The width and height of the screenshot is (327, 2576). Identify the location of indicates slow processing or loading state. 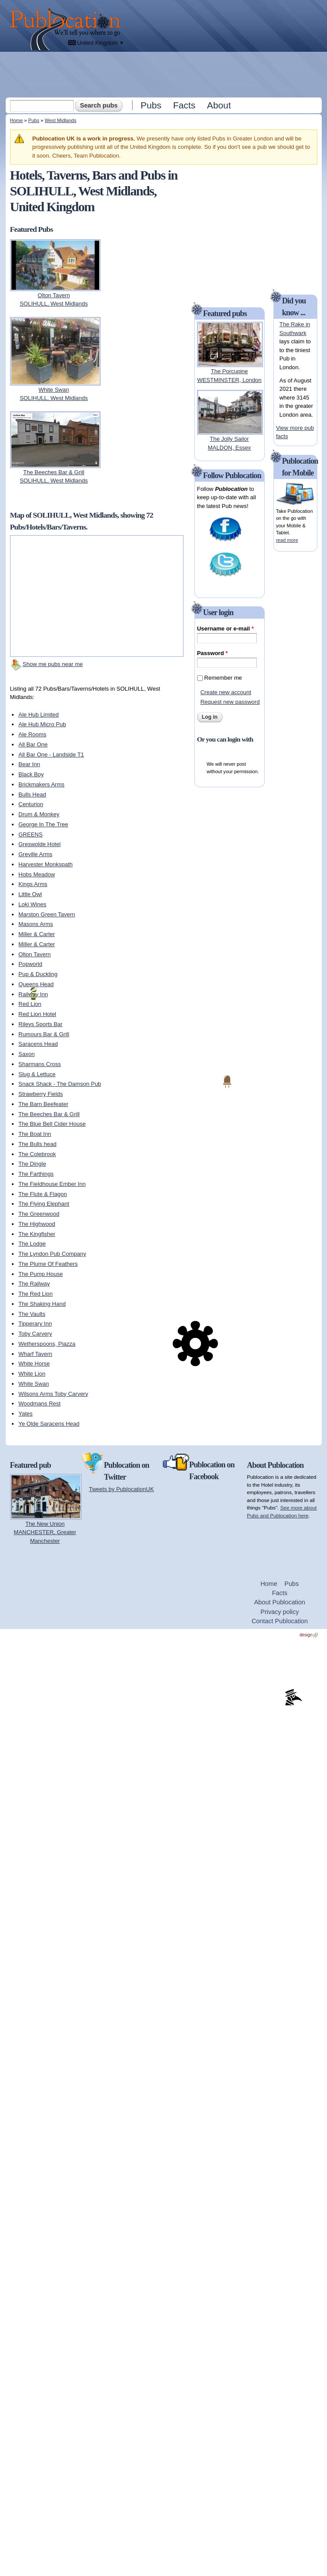
(195, 1344).